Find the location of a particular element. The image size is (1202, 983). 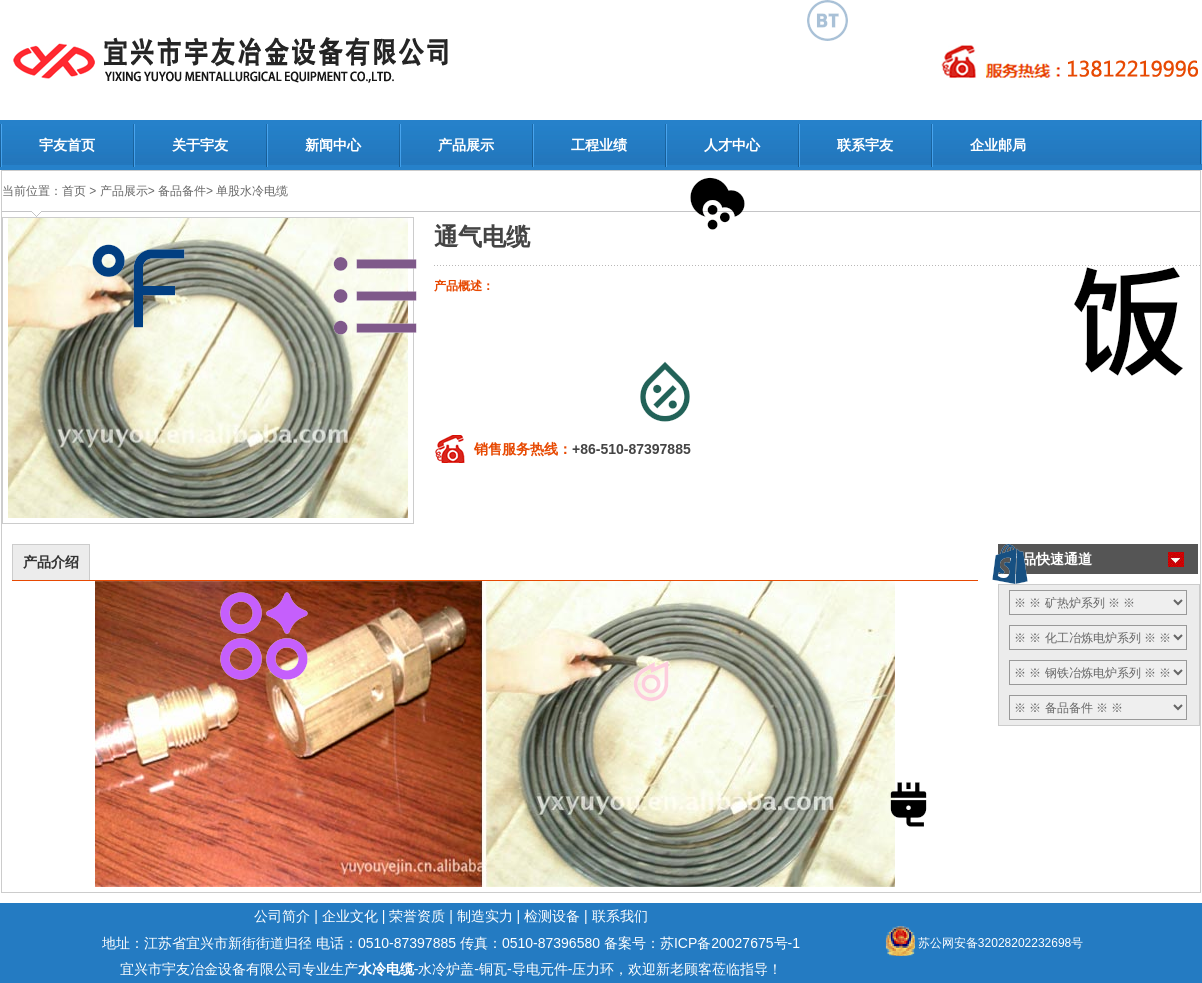

open Fanfou social media app is located at coordinates (1128, 321).